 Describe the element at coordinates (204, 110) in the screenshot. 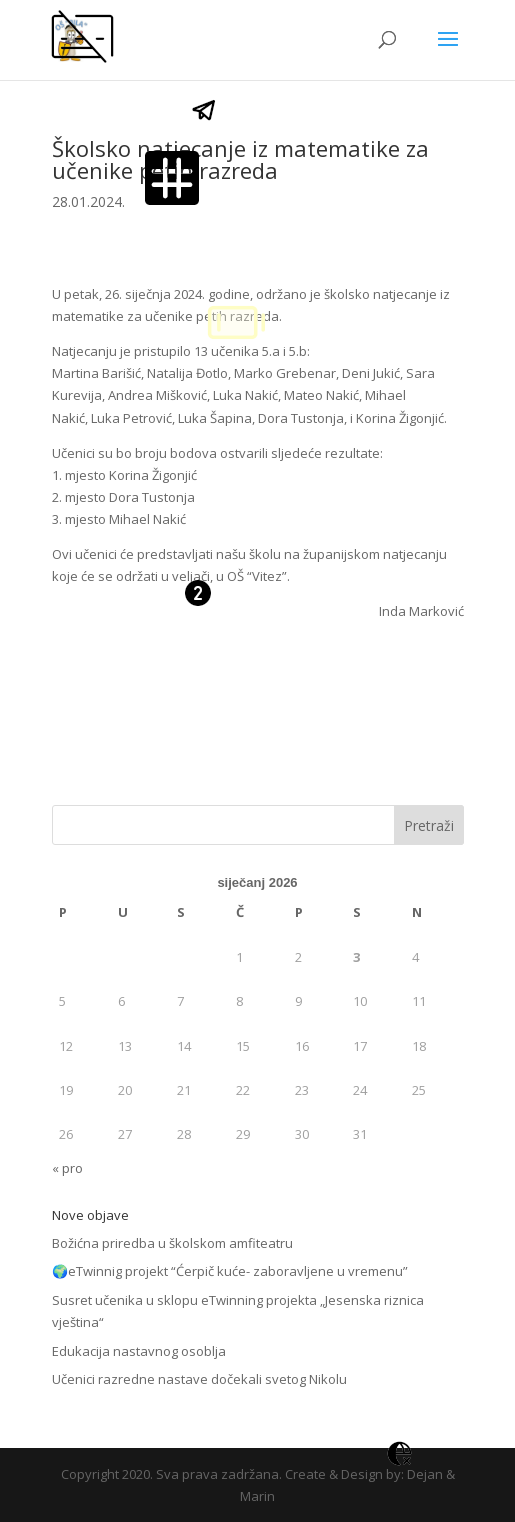

I see `open Telegram messaging app` at that location.